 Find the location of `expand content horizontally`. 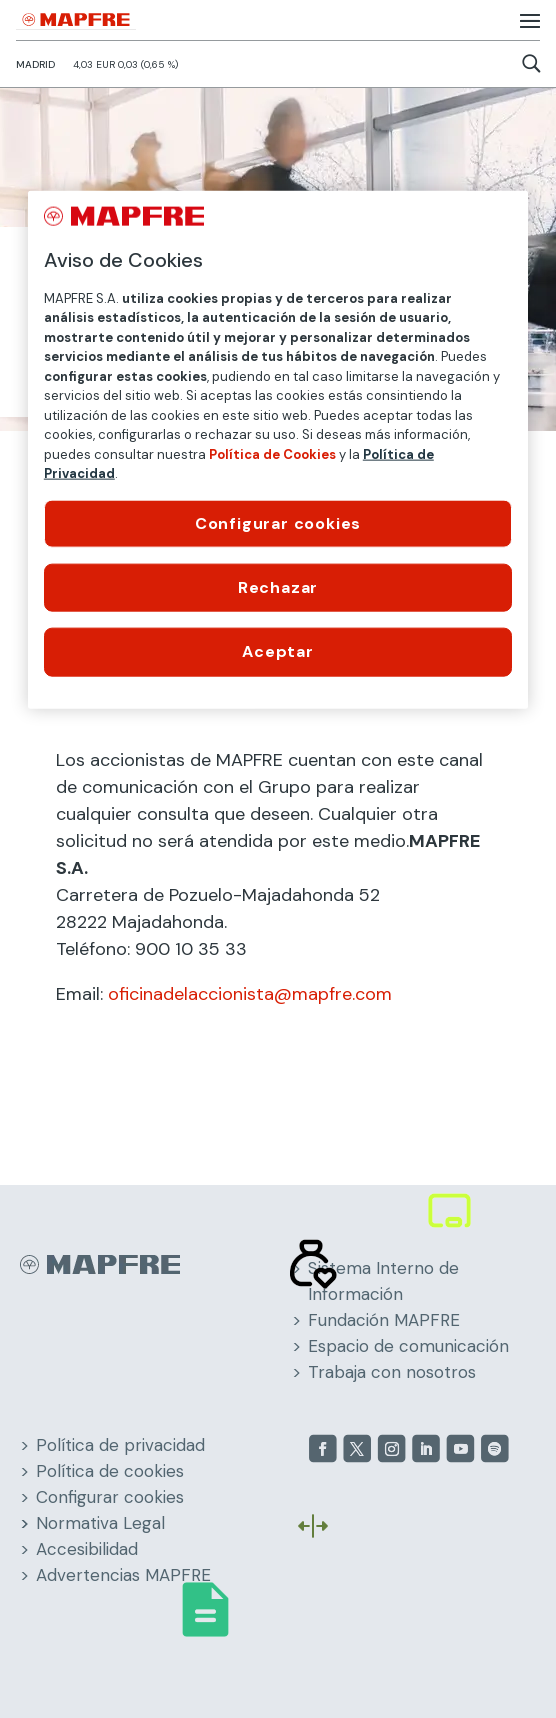

expand content horizontally is located at coordinates (313, 1526).